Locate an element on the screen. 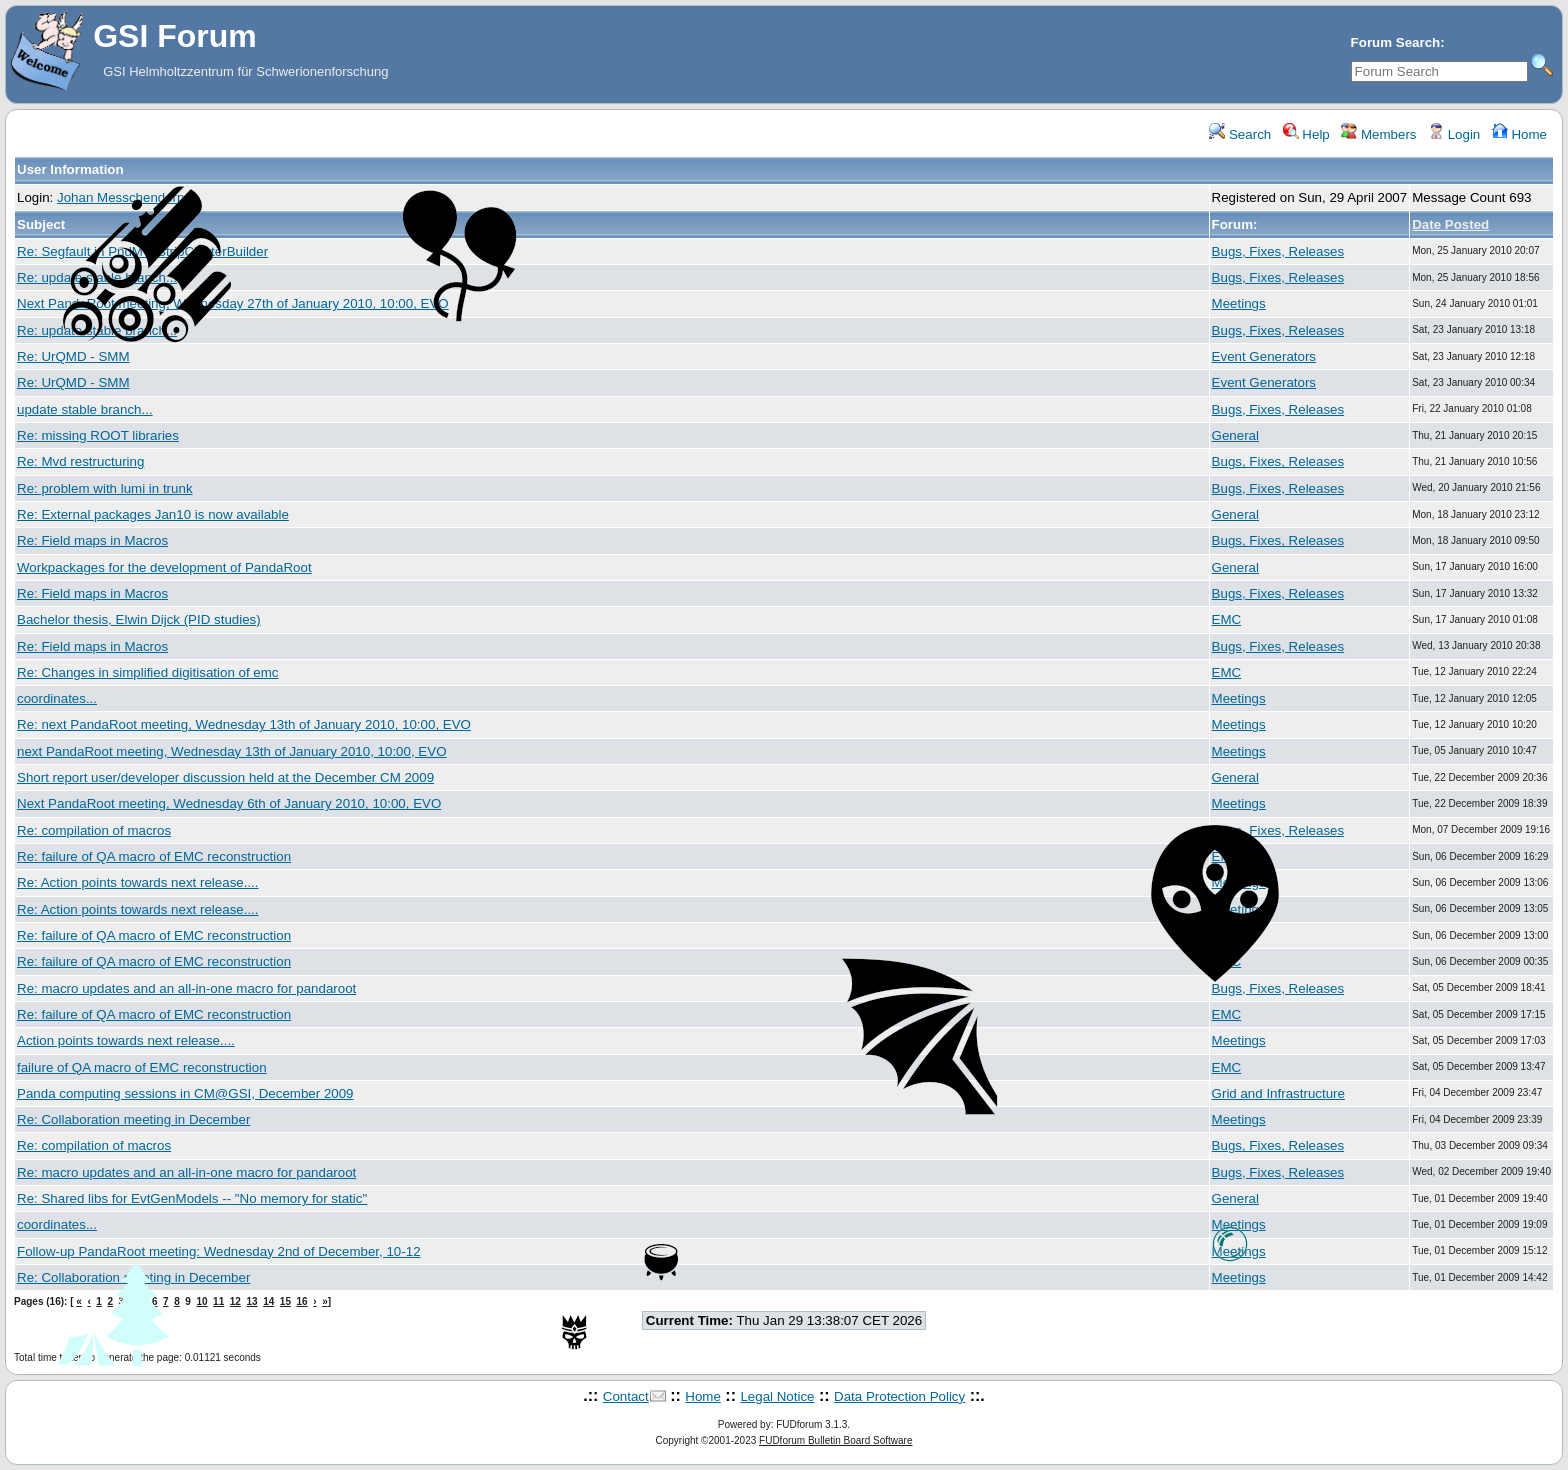  indicates a celebration or party event is located at coordinates (458, 255).